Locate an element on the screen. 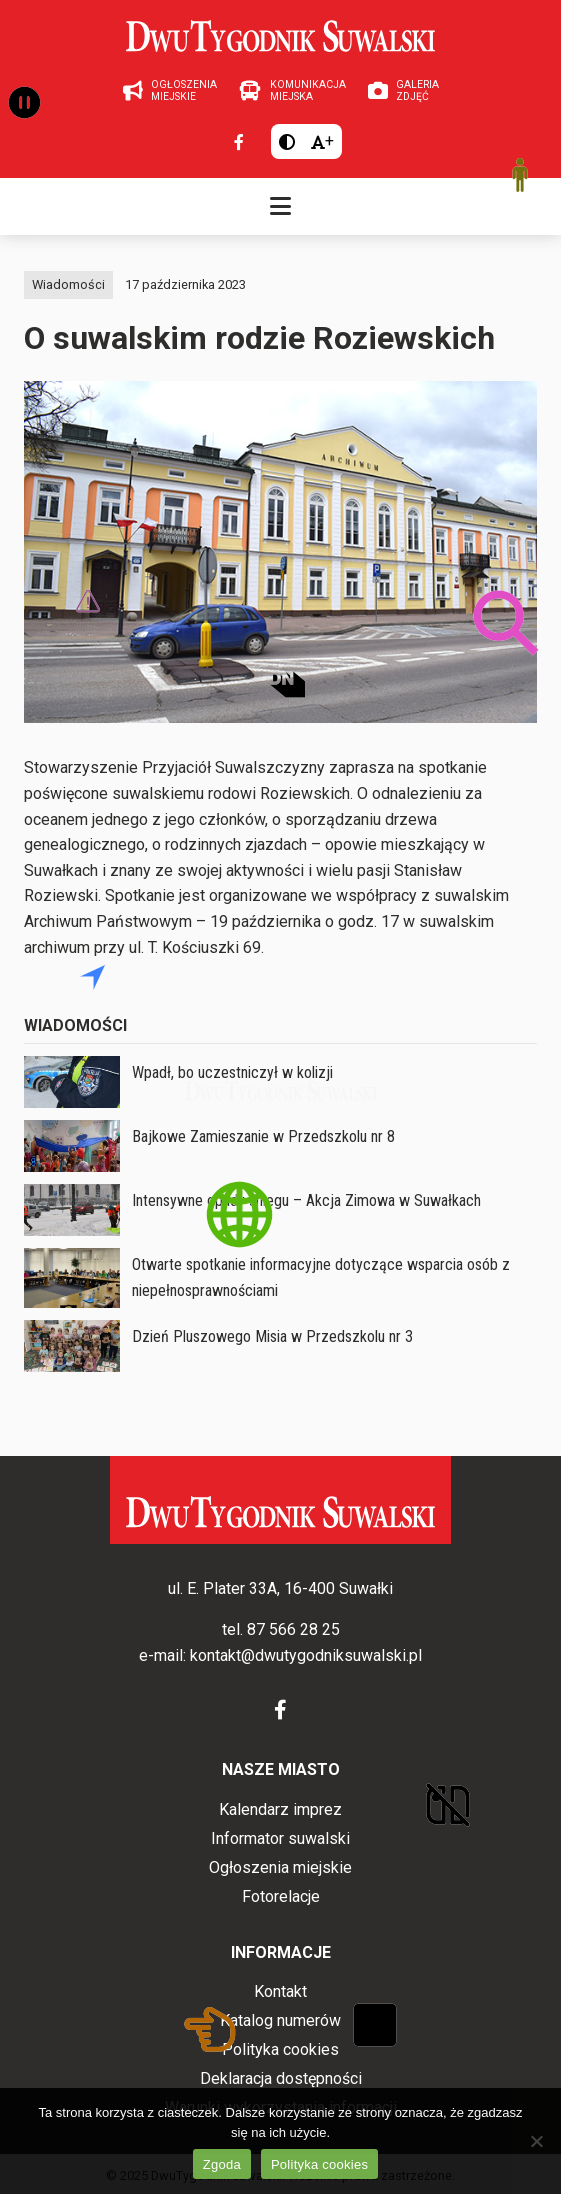 Image resolution: width=561 pixels, height=2194 pixels. nintendo switch controller disconnected is located at coordinates (448, 1805).